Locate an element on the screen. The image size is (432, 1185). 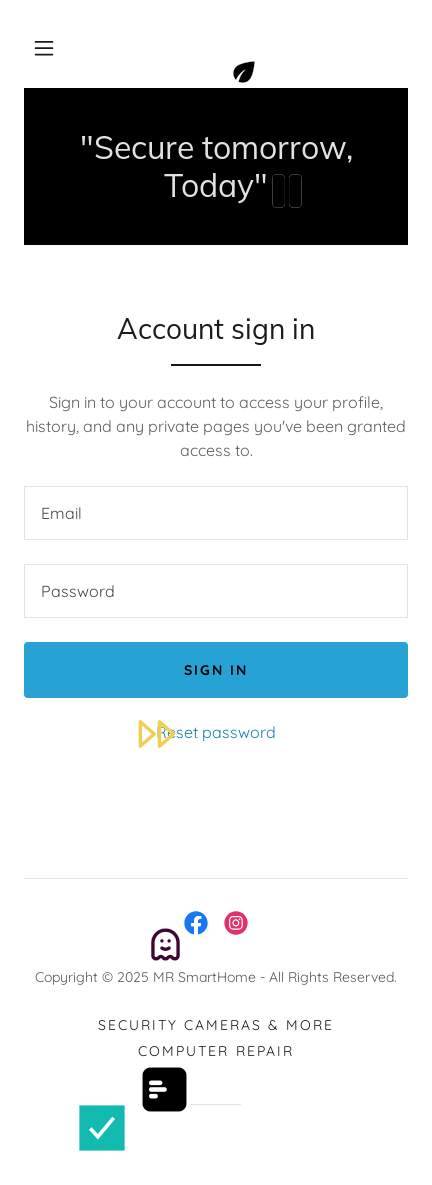
indicates a selected or completed item is located at coordinates (102, 1128).